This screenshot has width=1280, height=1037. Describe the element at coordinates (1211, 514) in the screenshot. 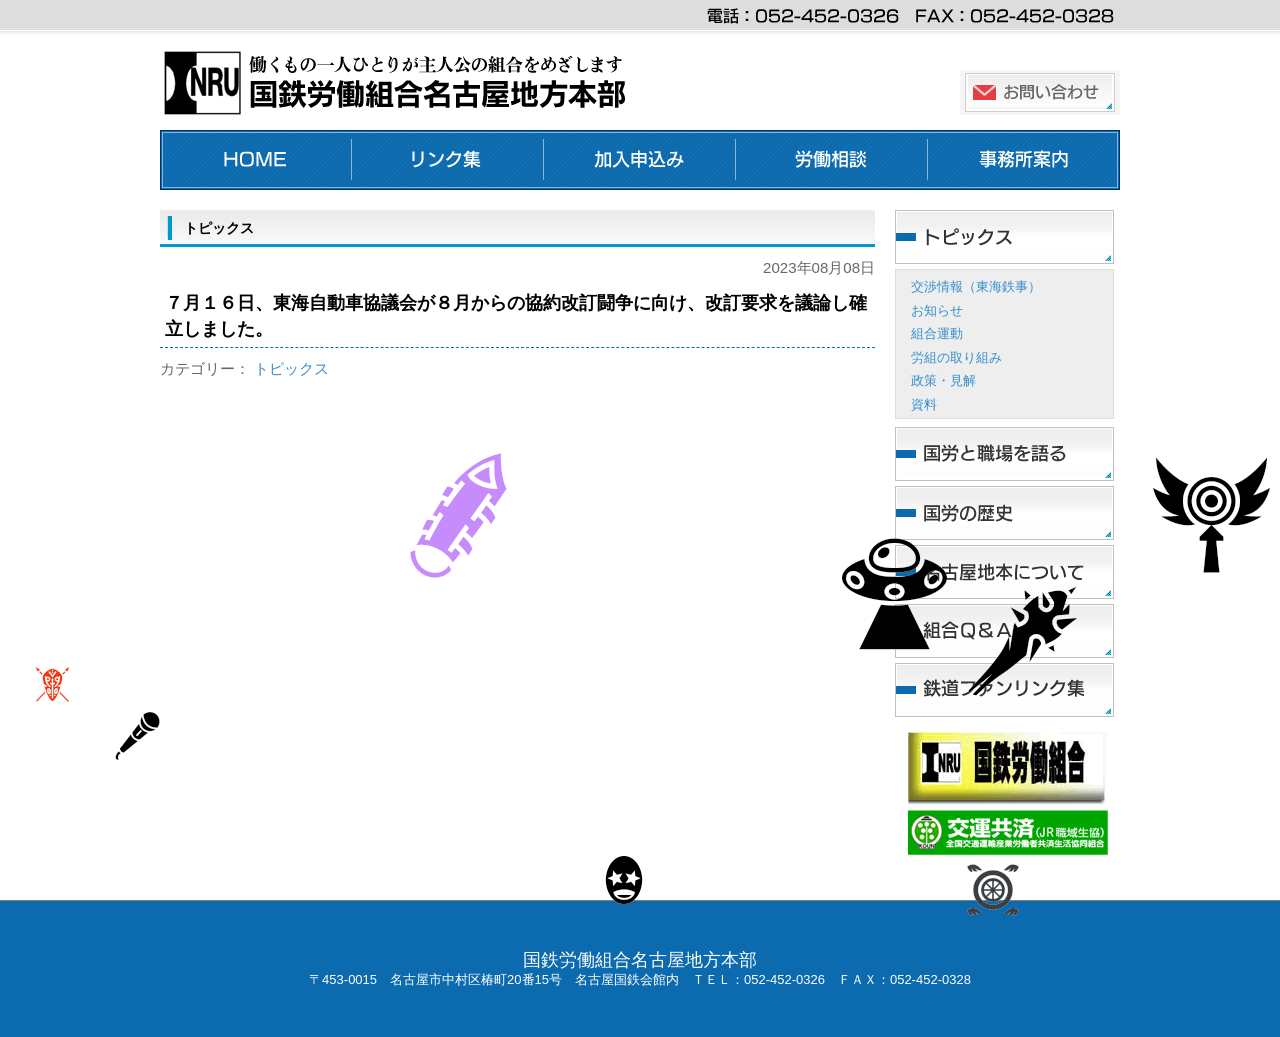

I see `track a moving objective or target` at that location.